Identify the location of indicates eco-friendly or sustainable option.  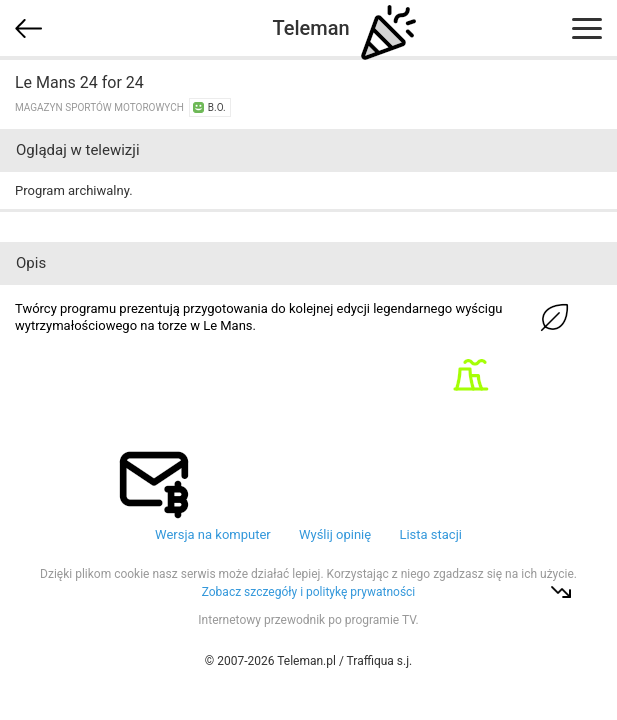
(554, 317).